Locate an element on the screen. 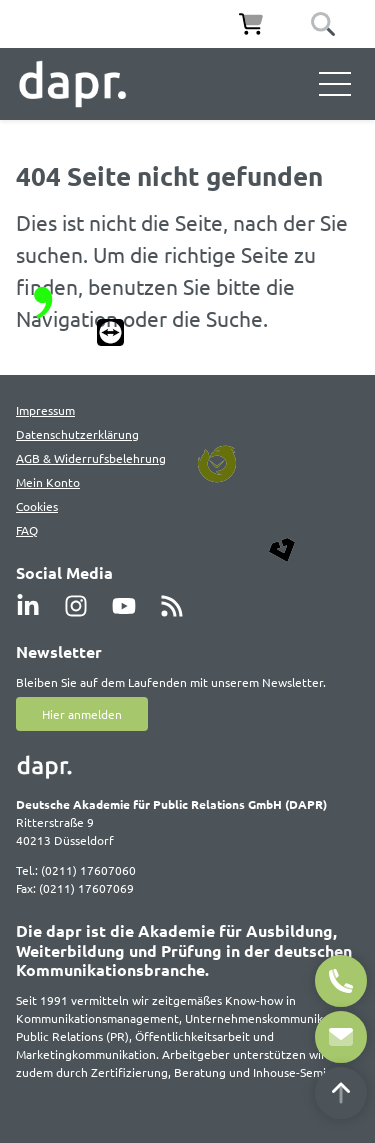 Image resolution: width=375 pixels, height=1143 pixels. open obtainium app is located at coordinates (282, 550).